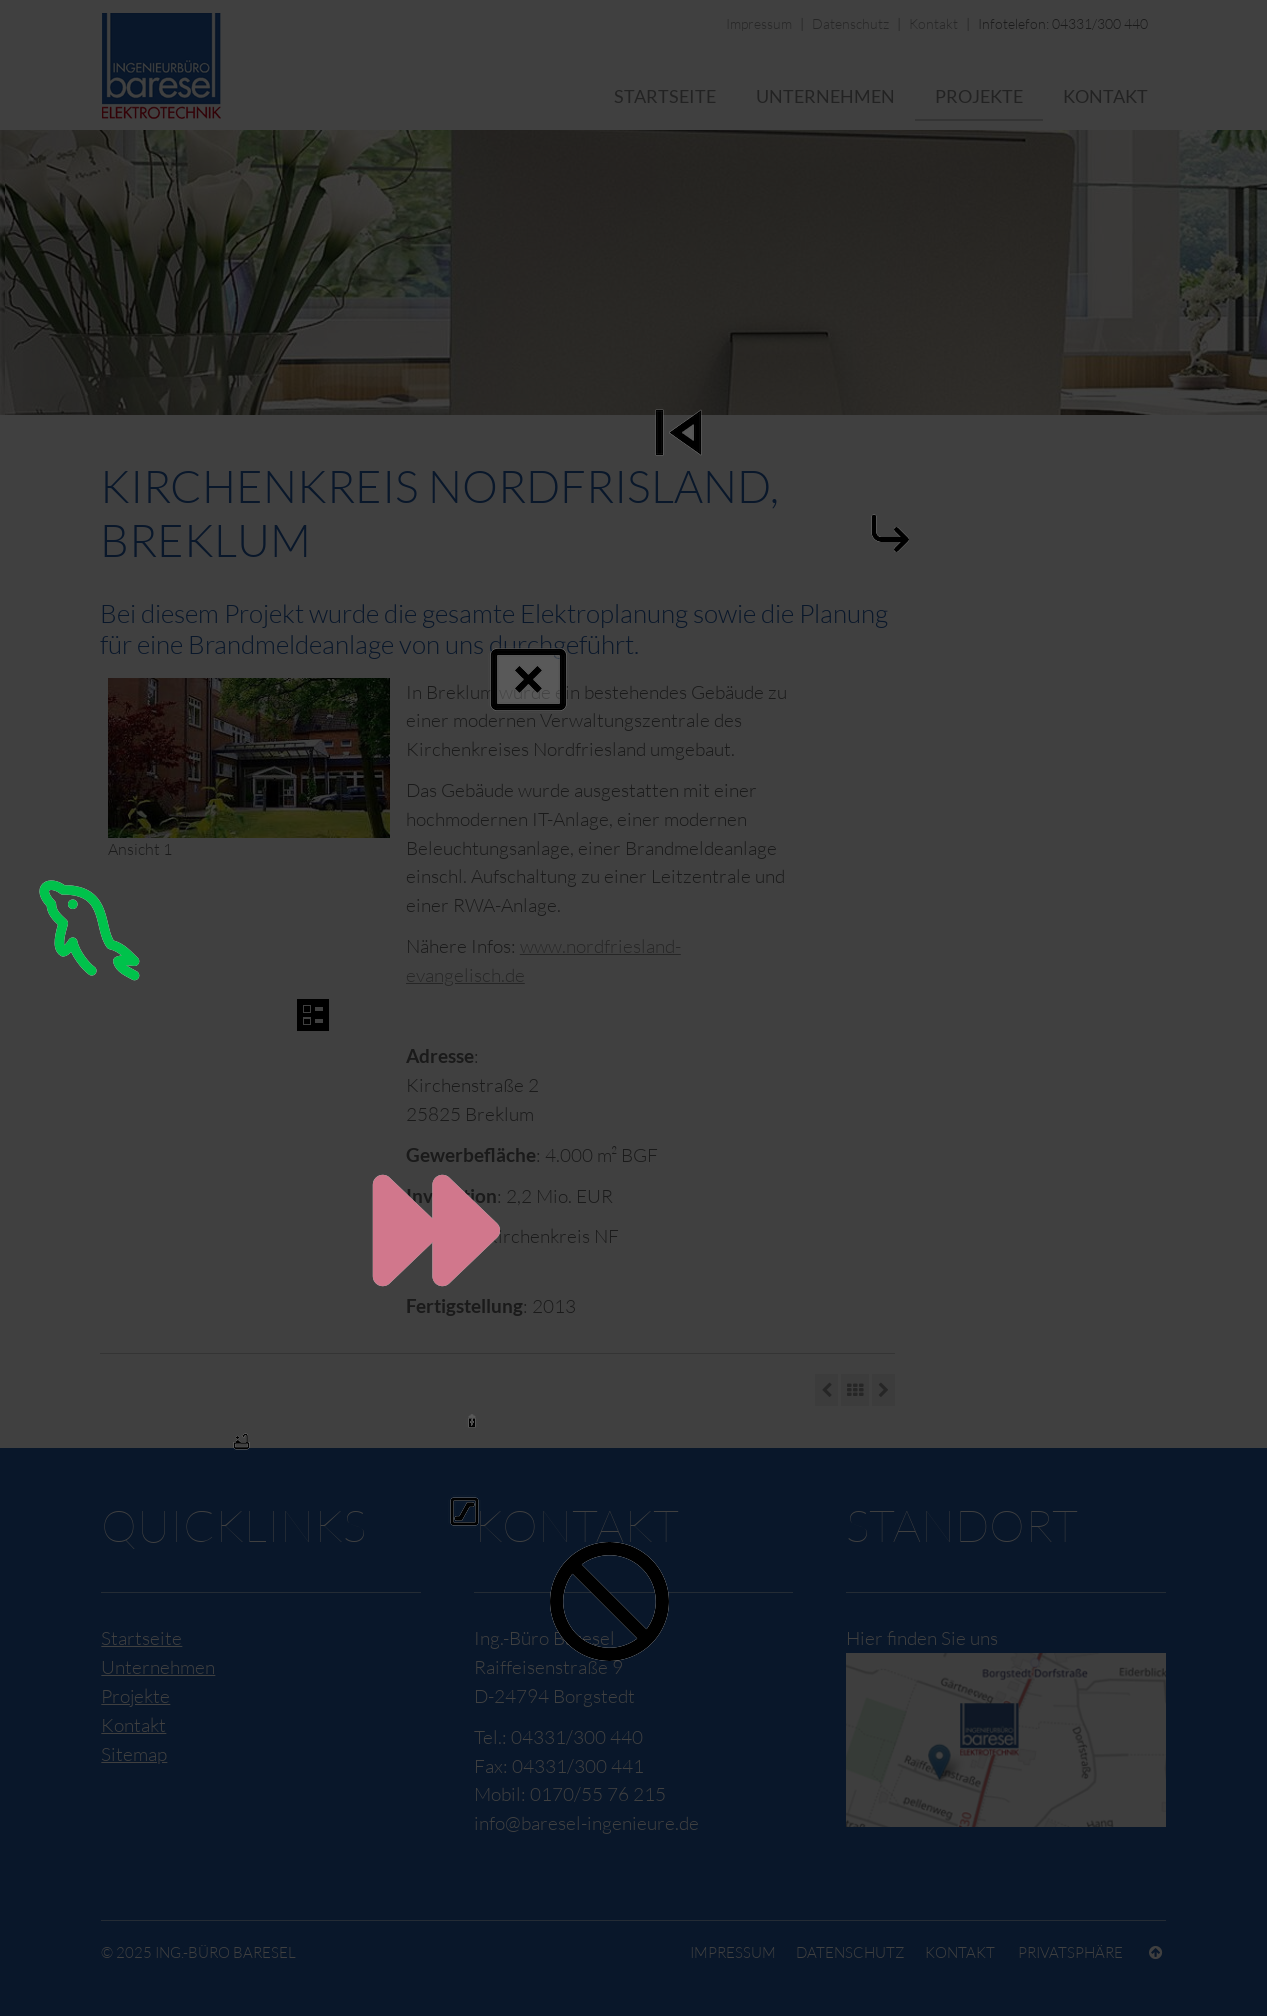  What do you see at coordinates (428, 1230) in the screenshot?
I see `skip to the next track` at bounding box center [428, 1230].